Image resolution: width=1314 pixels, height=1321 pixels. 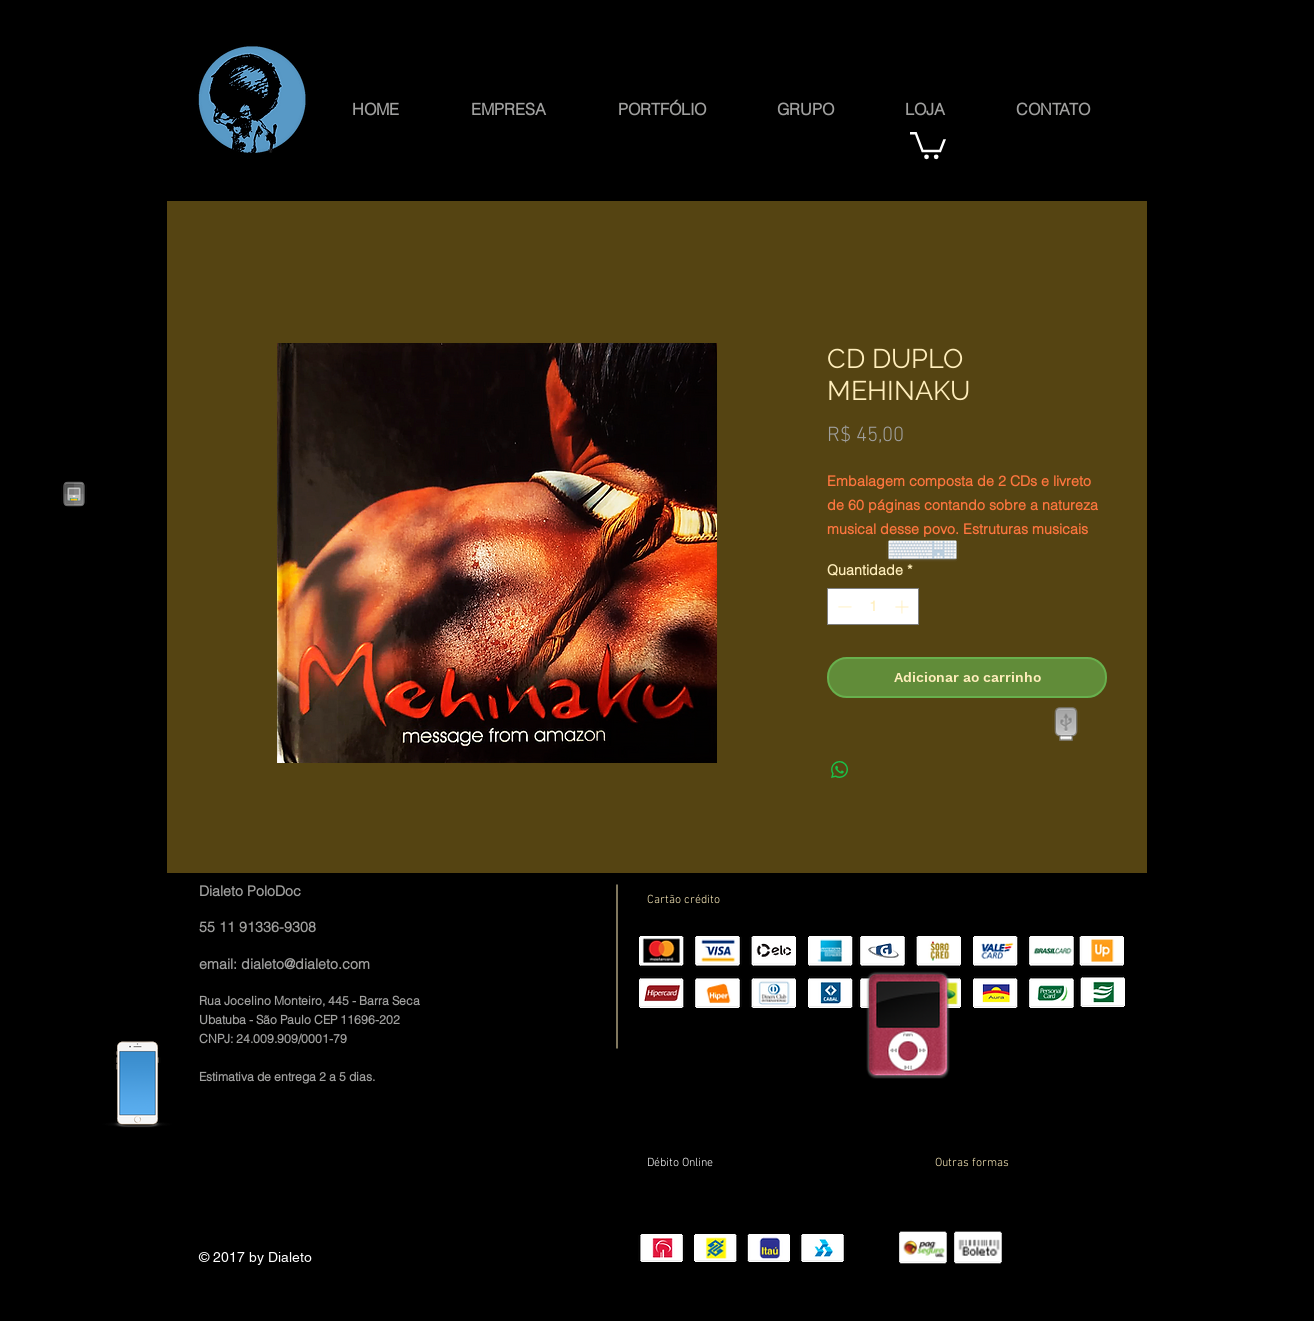 What do you see at coordinates (922, 549) in the screenshot?
I see `connect a bluetooth keyboard` at bounding box center [922, 549].